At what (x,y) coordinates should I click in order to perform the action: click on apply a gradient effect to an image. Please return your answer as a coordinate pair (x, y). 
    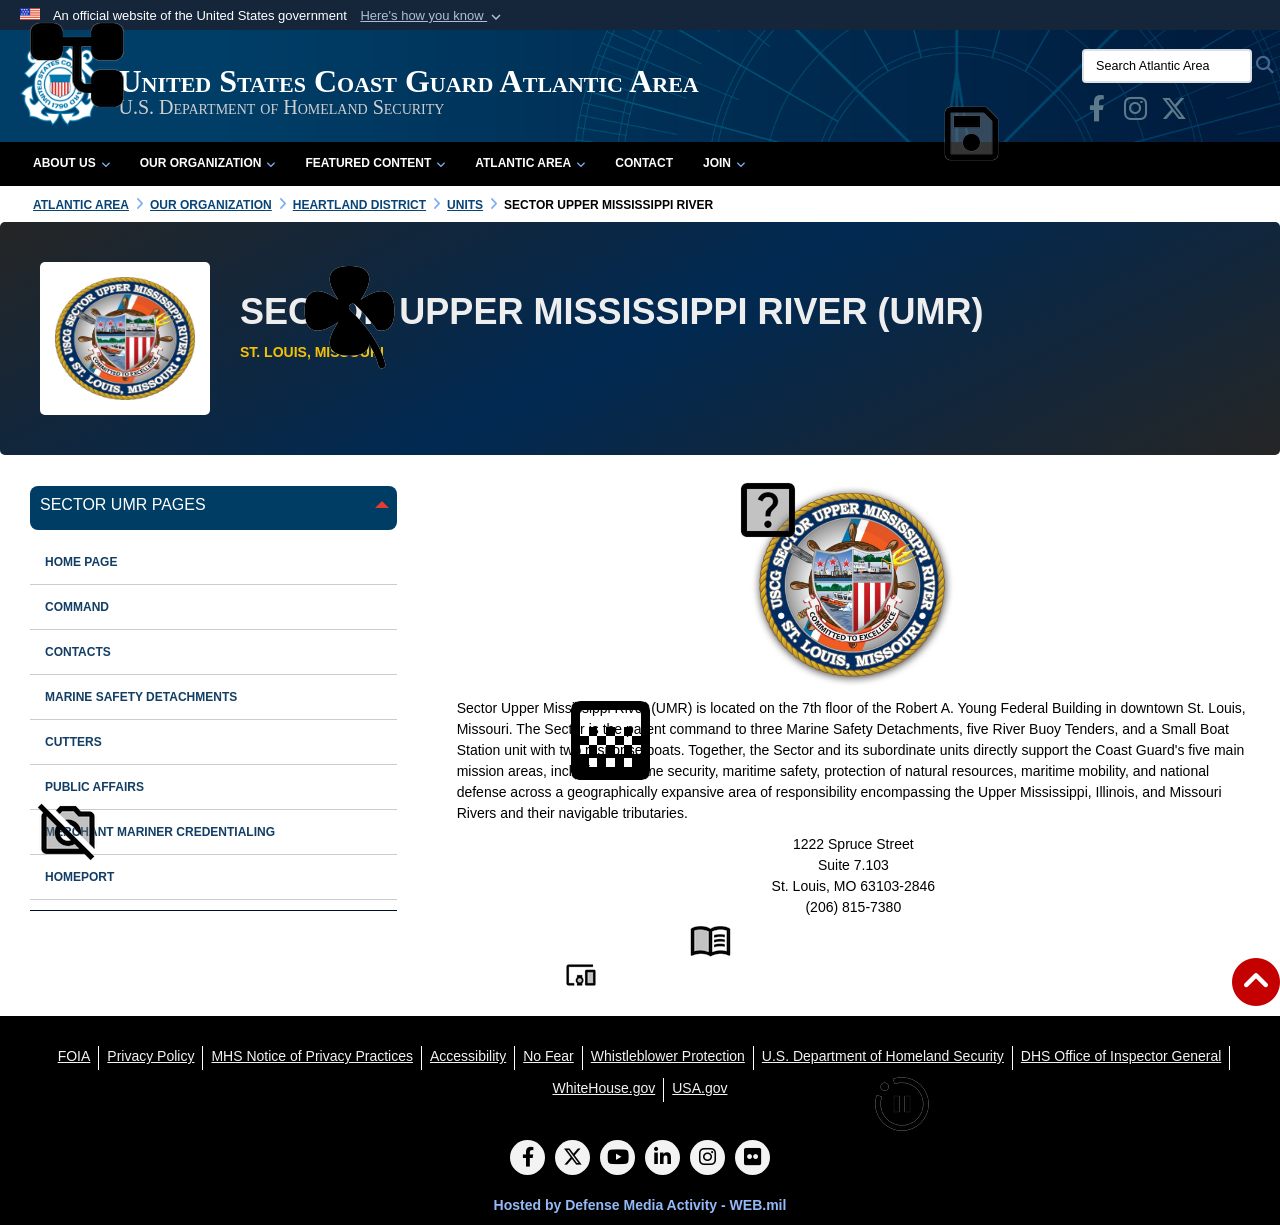
    Looking at the image, I should click on (610, 740).